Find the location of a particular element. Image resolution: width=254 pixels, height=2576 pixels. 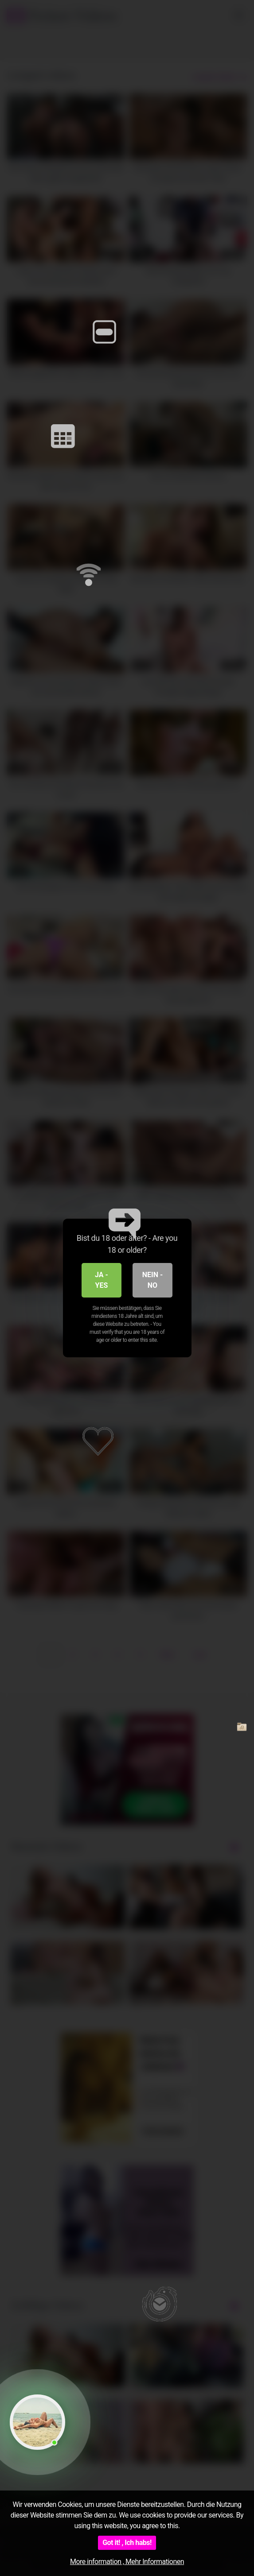

indicates weak wireless network signal strength is located at coordinates (89, 574).